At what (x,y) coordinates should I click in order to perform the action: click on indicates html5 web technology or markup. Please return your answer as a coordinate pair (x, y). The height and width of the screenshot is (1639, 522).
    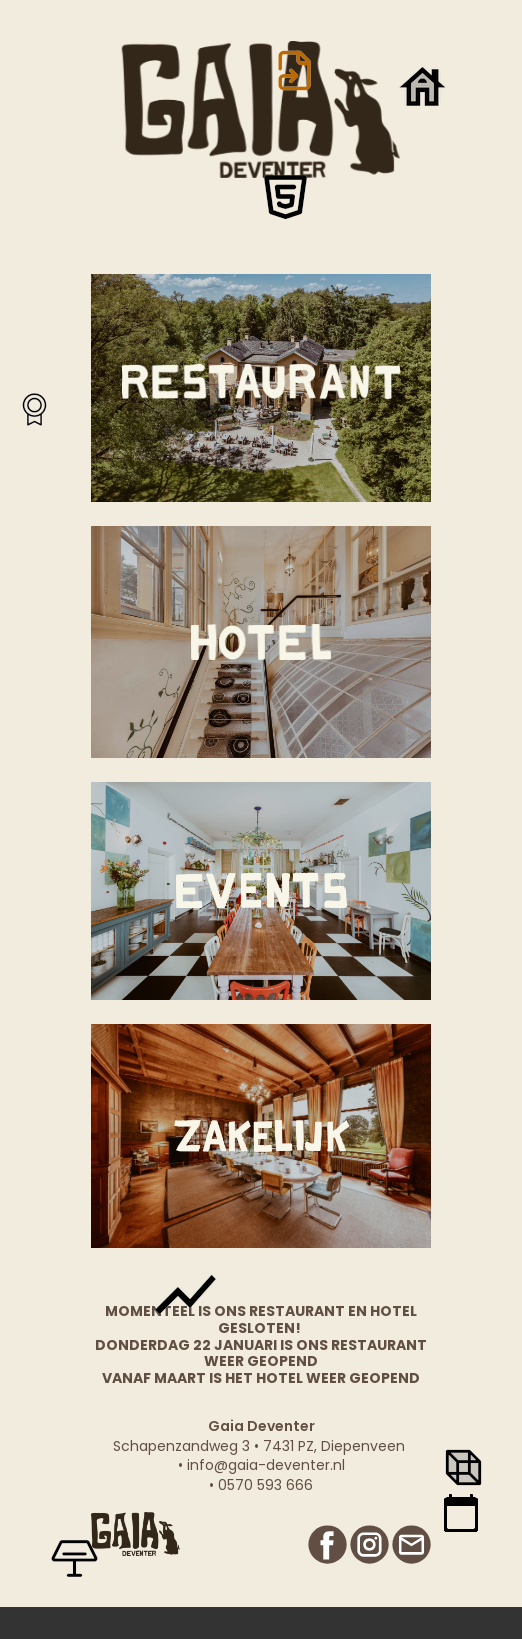
    Looking at the image, I should click on (285, 196).